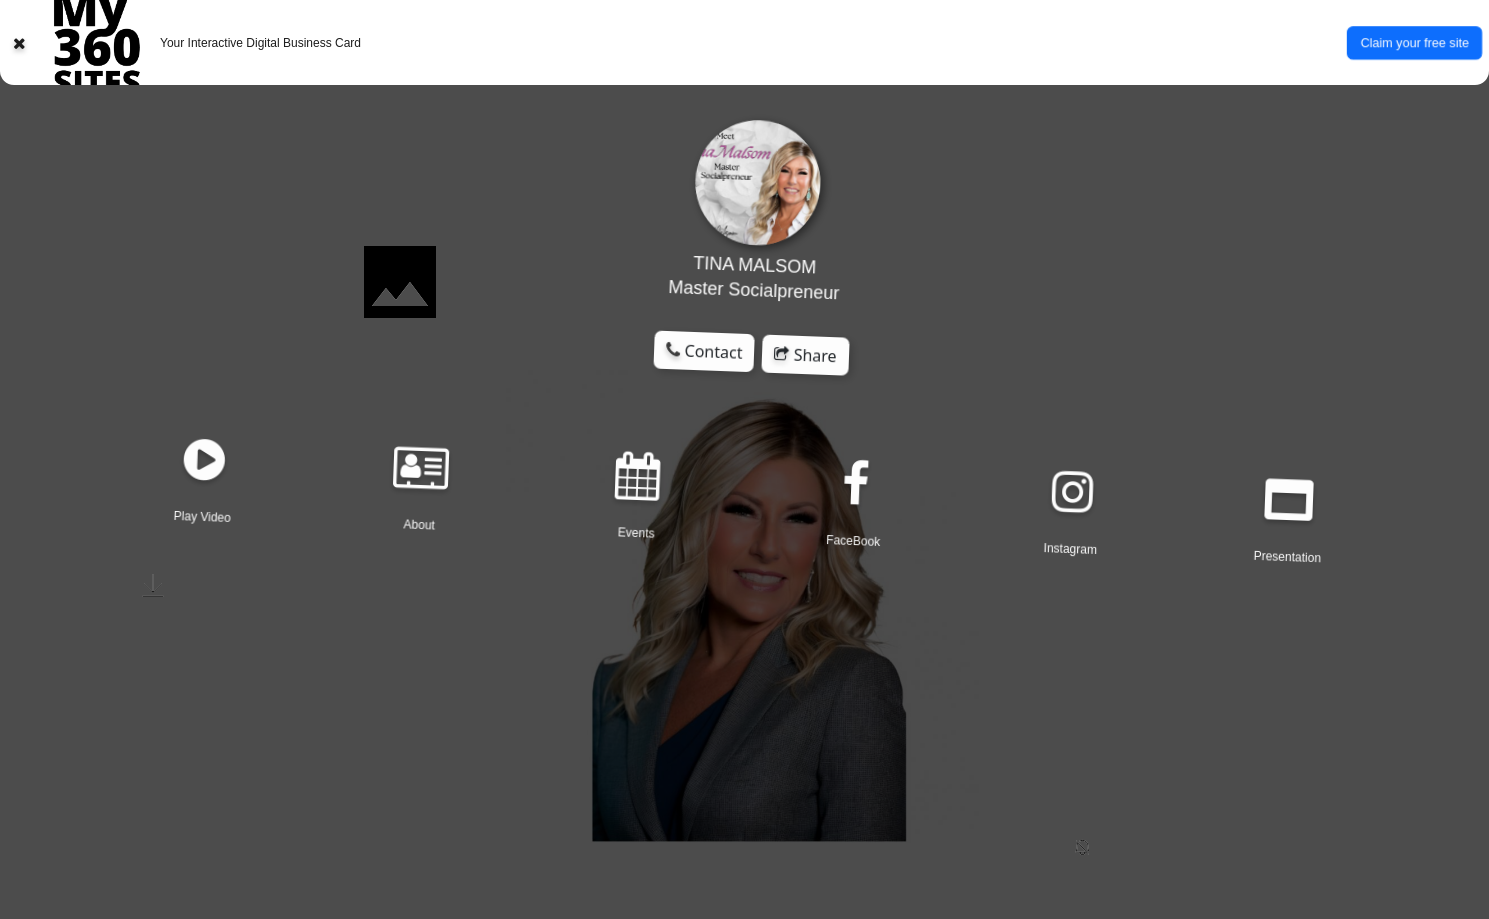  I want to click on insert an image into a document or post, so click(400, 282).